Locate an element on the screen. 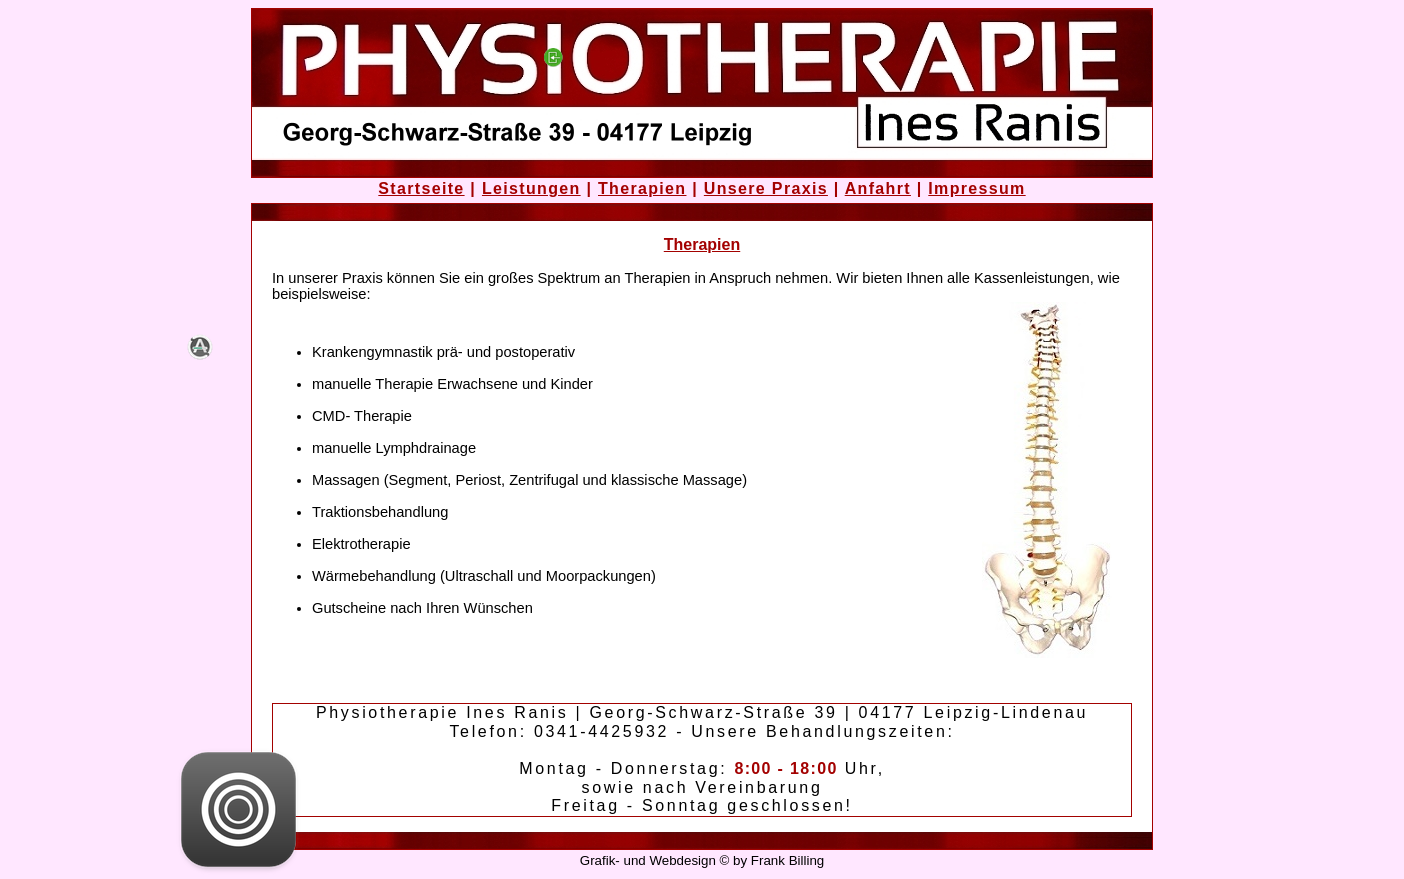 This screenshot has width=1404, height=879. log out of the current user session is located at coordinates (553, 57).